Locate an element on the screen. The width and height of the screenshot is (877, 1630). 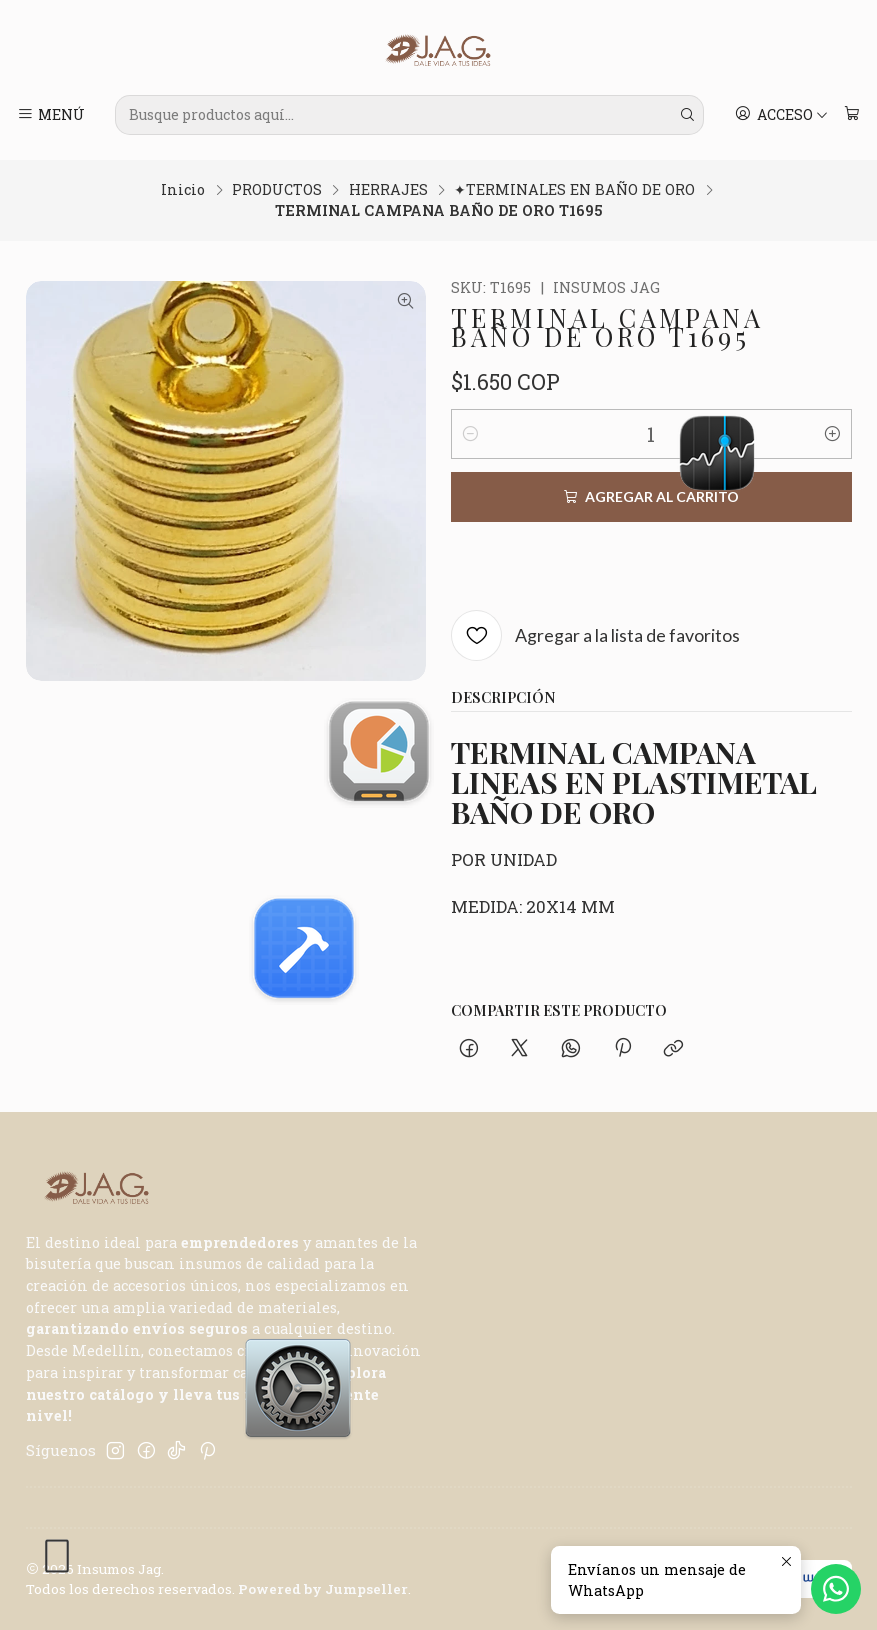
access developer tools and settings is located at coordinates (304, 950).